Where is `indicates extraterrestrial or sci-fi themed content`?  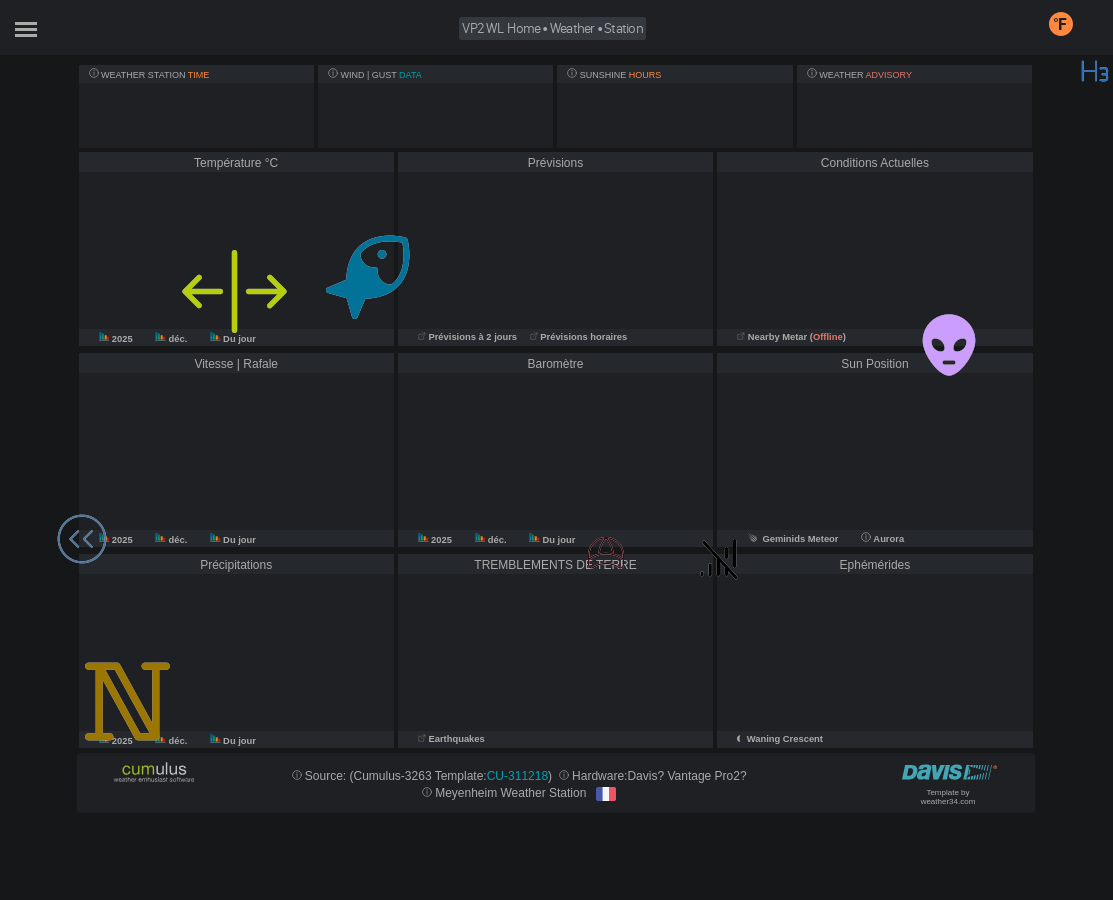
indicates extraterrestrial or sci-fi themed content is located at coordinates (949, 345).